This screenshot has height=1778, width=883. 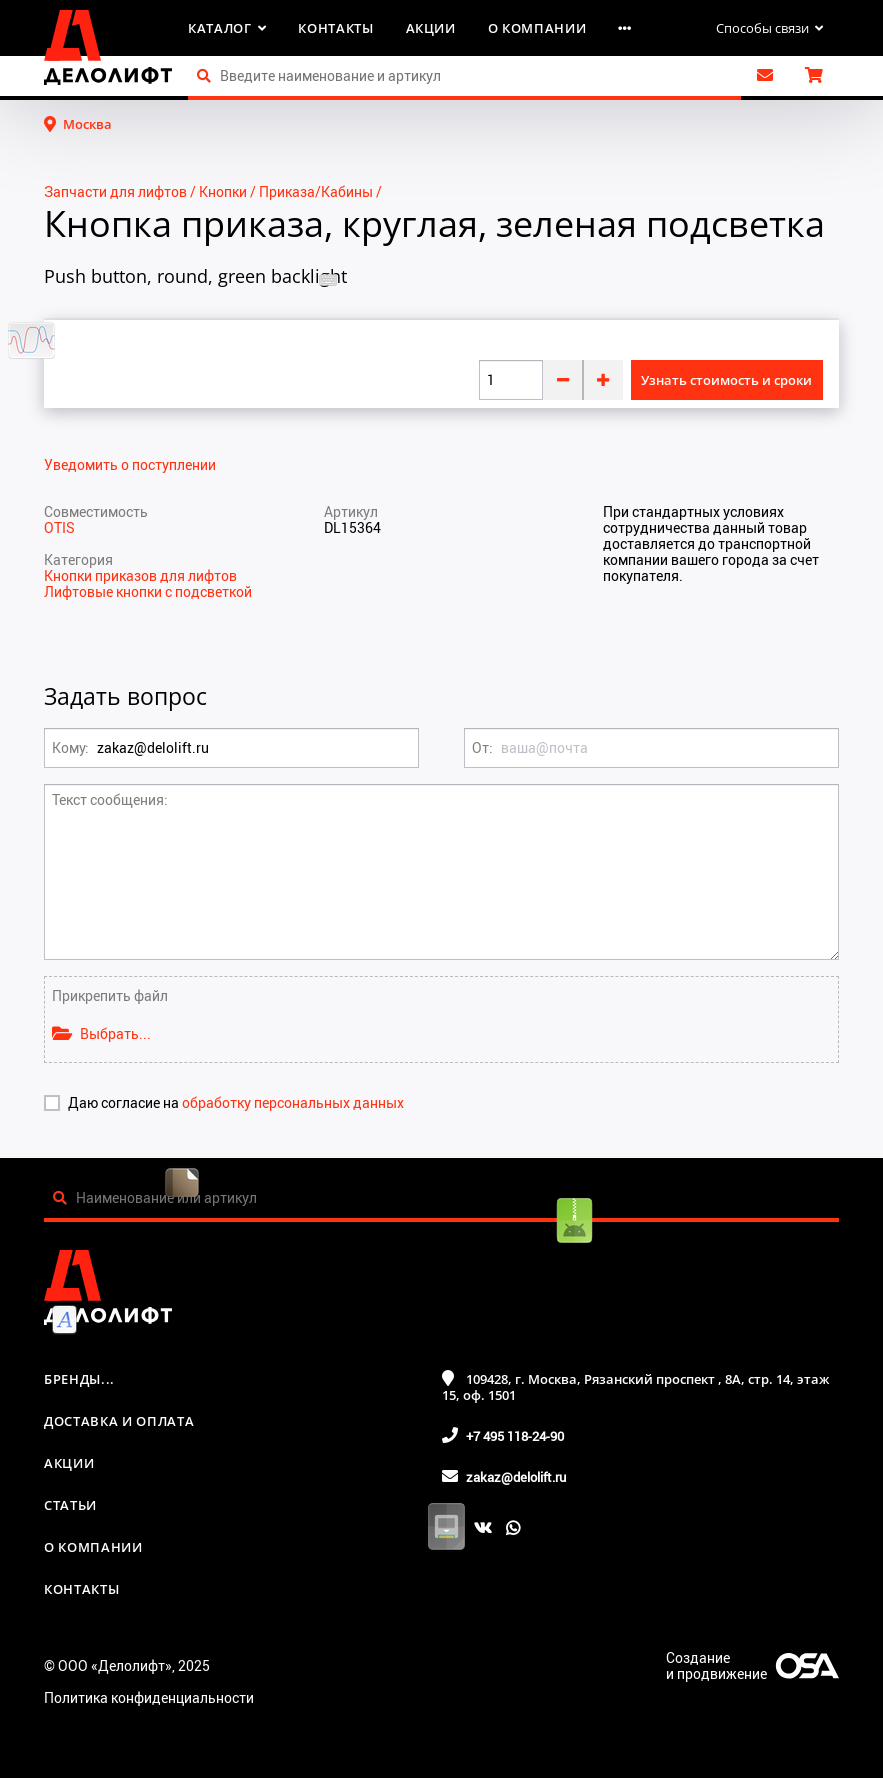 I want to click on a sega genesis ROM file, so click(x=446, y=1526).